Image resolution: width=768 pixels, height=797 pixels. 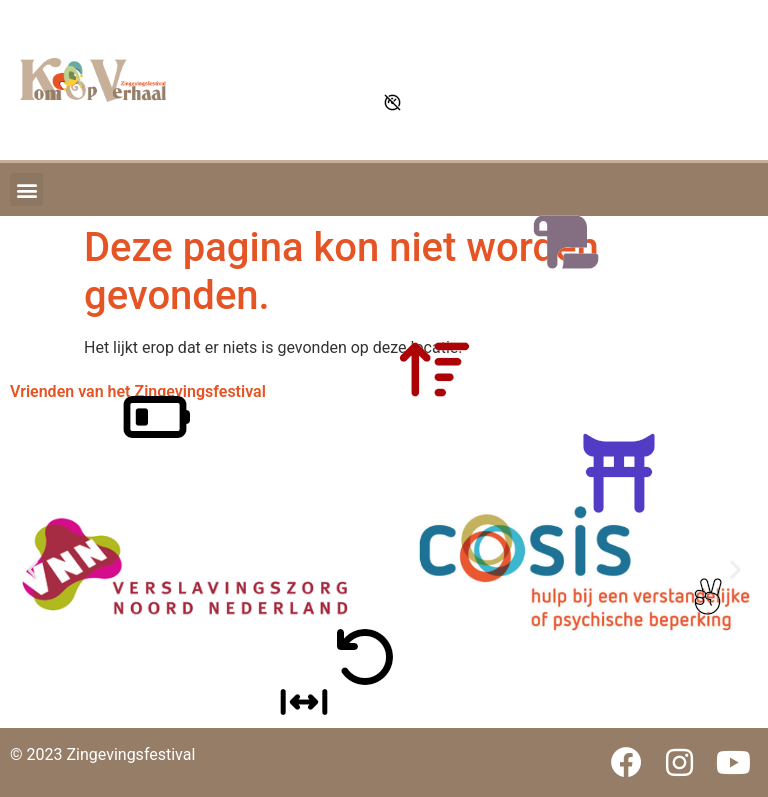 I want to click on send a peace sign reaction or emoji, so click(x=707, y=596).